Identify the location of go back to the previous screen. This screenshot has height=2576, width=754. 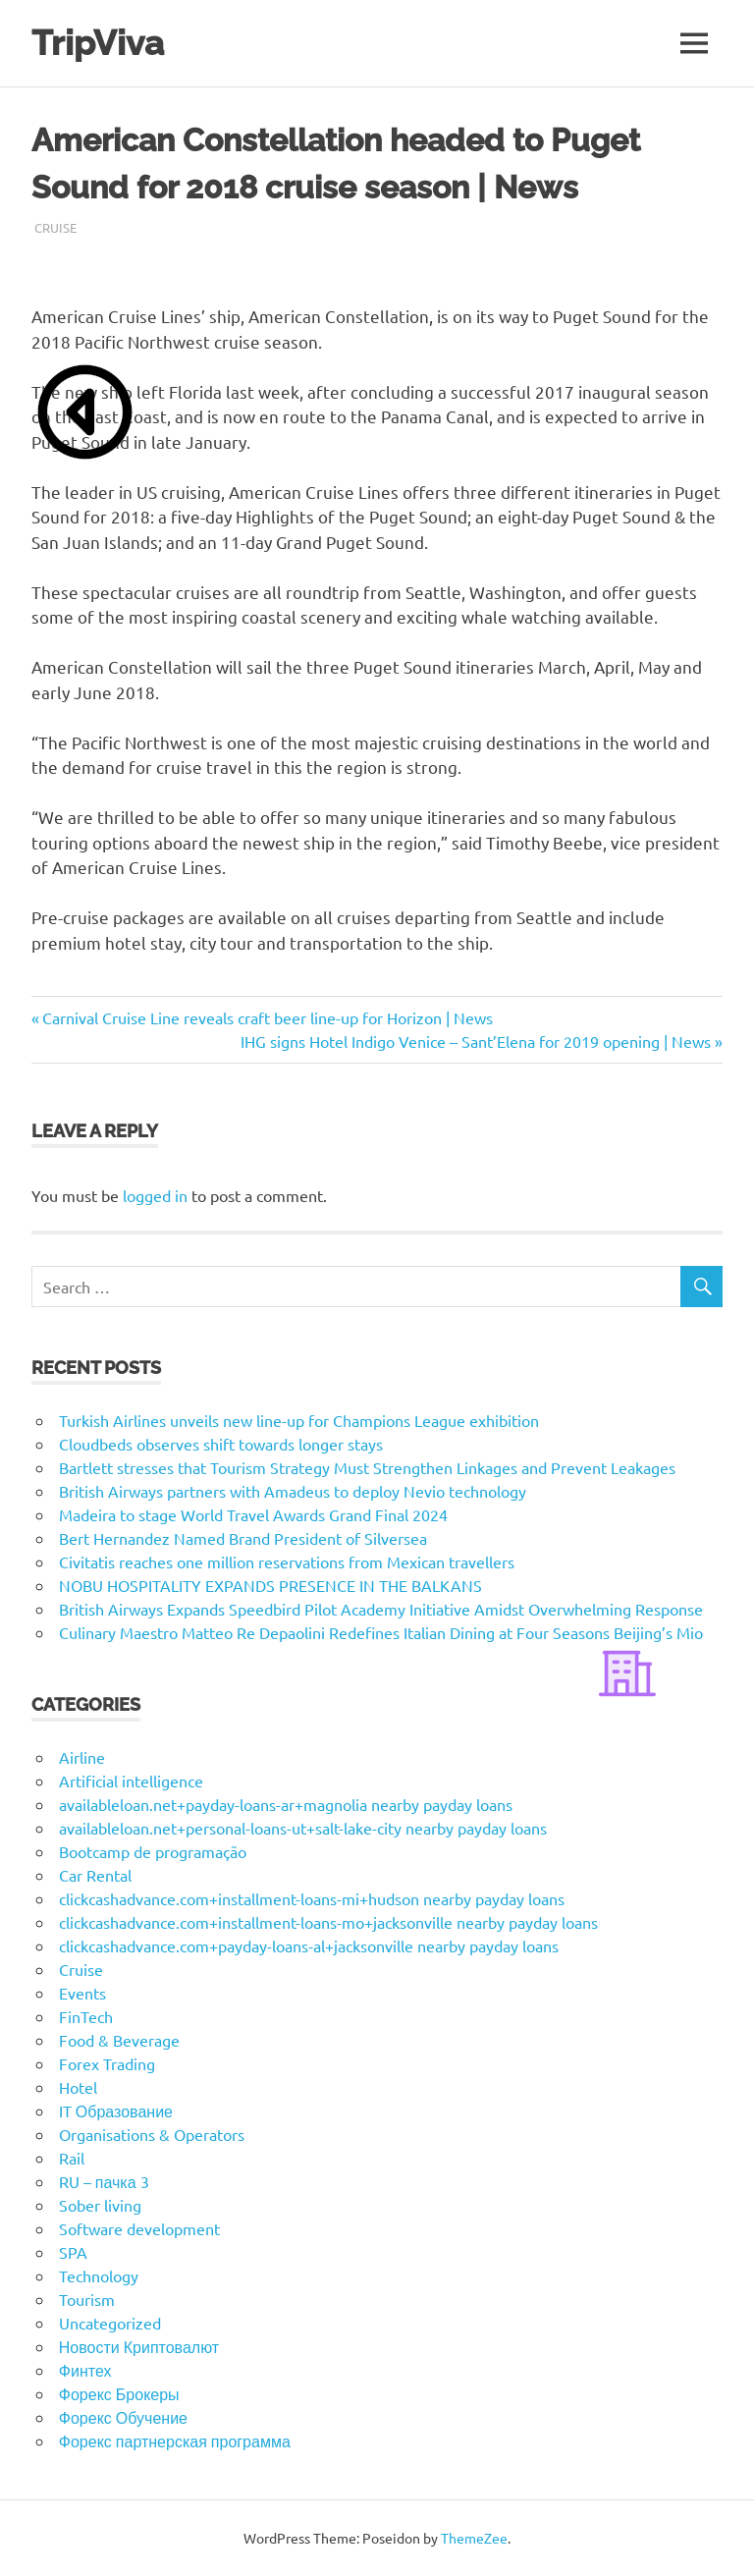
(84, 411).